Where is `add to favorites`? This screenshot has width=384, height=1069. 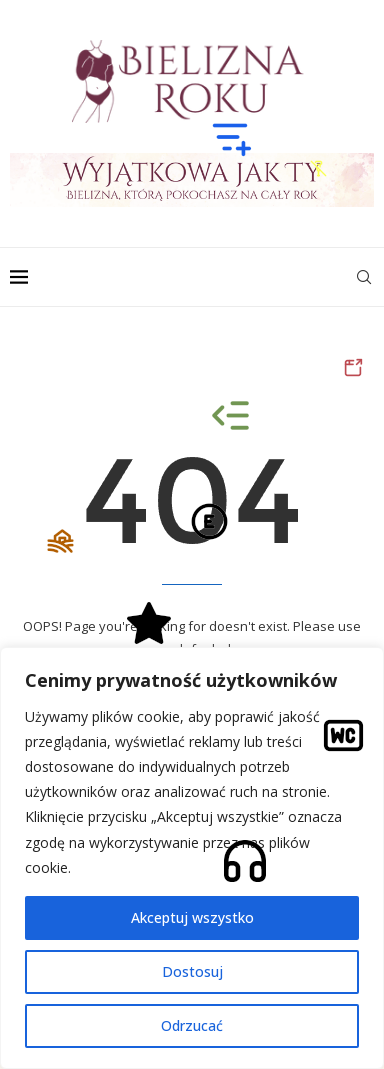
add to favorites is located at coordinates (149, 624).